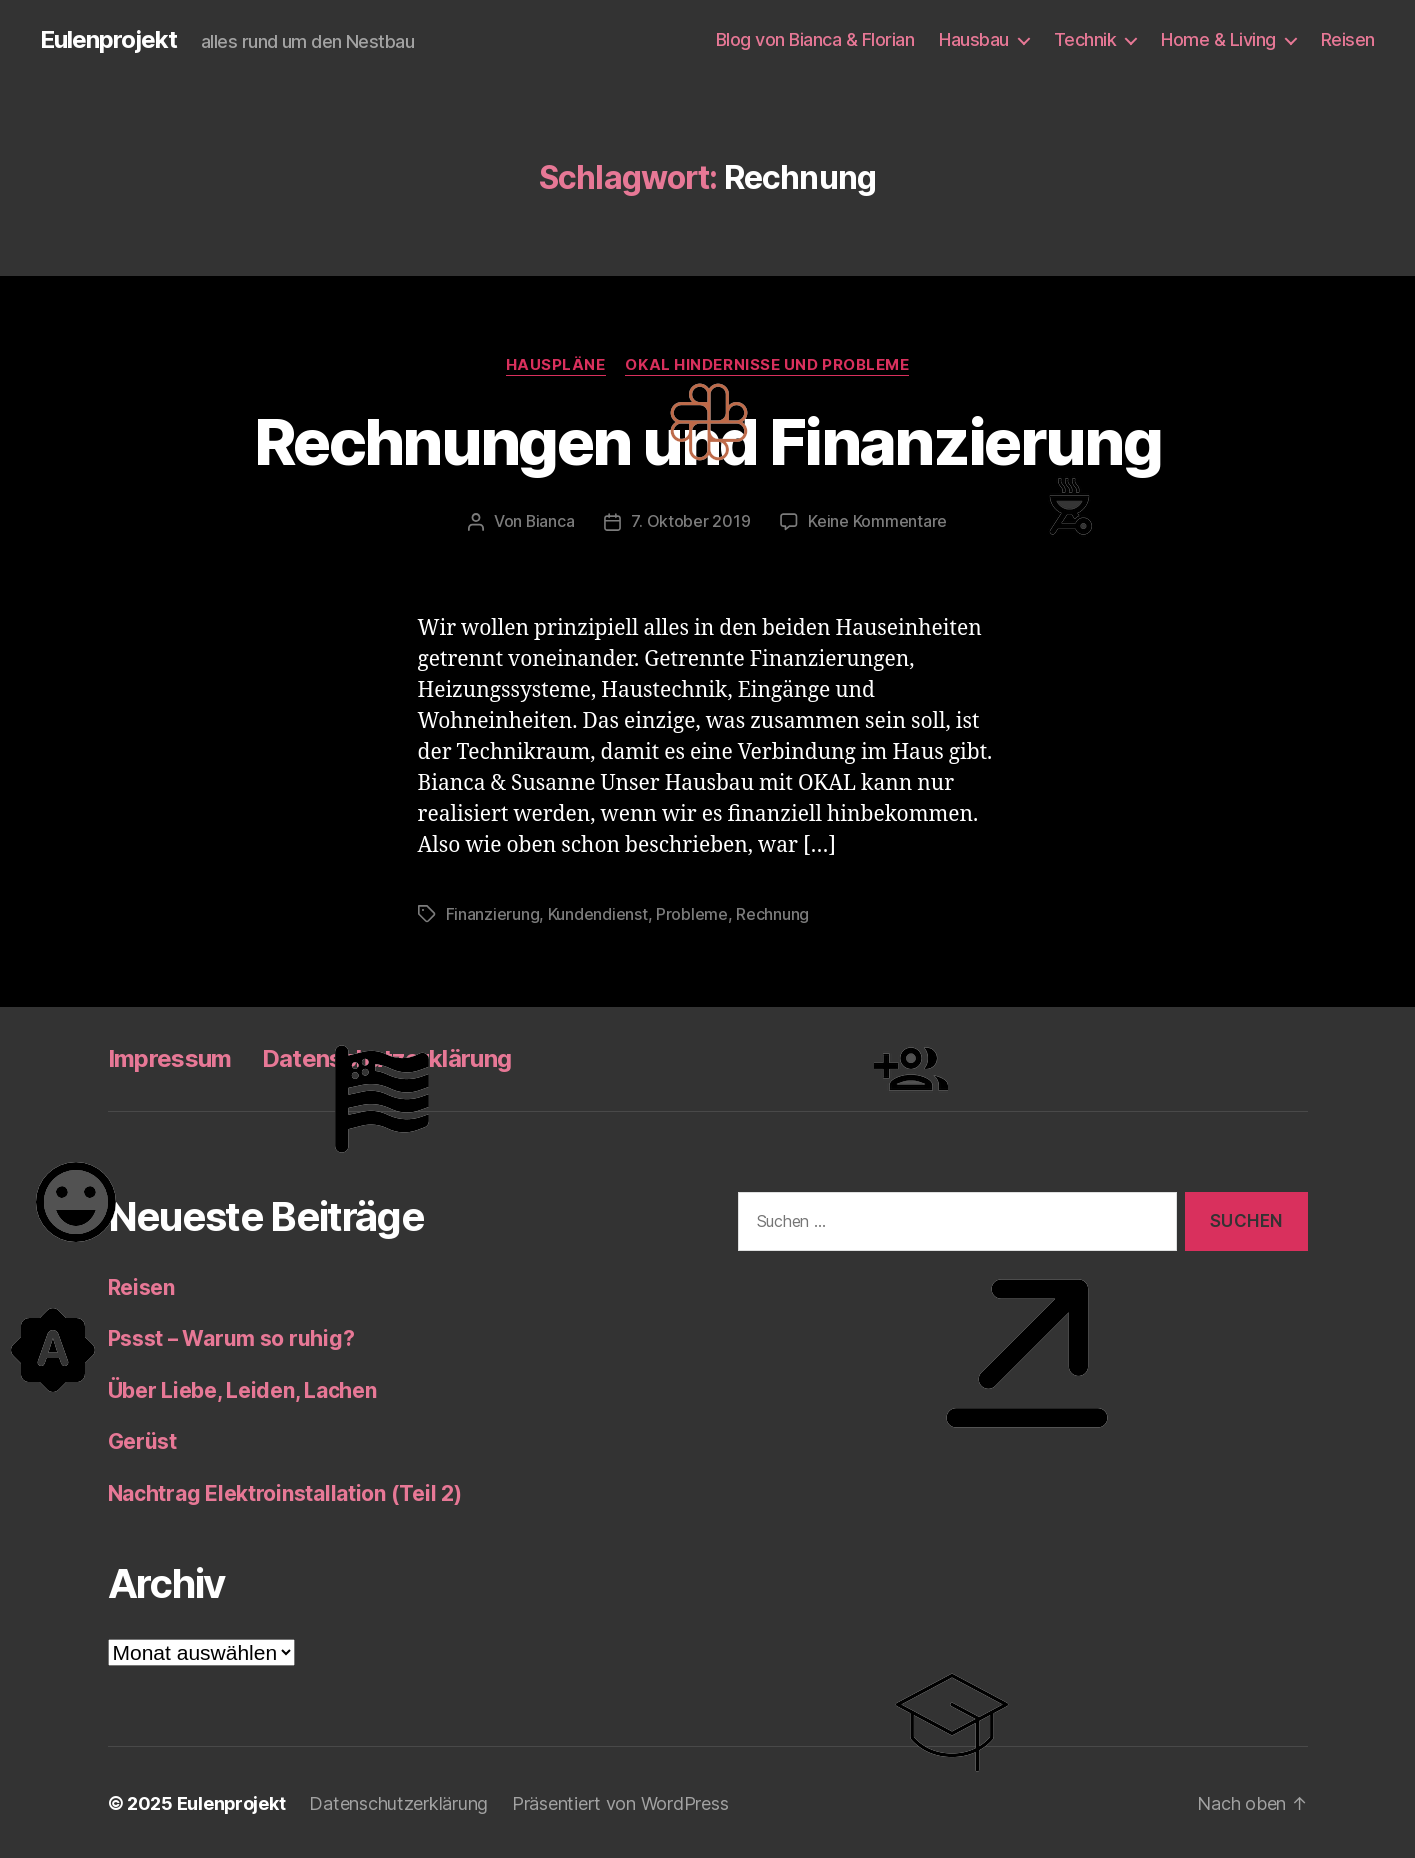  What do you see at coordinates (952, 1719) in the screenshot?
I see `access education or learning features` at bounding box center [952, 1719].